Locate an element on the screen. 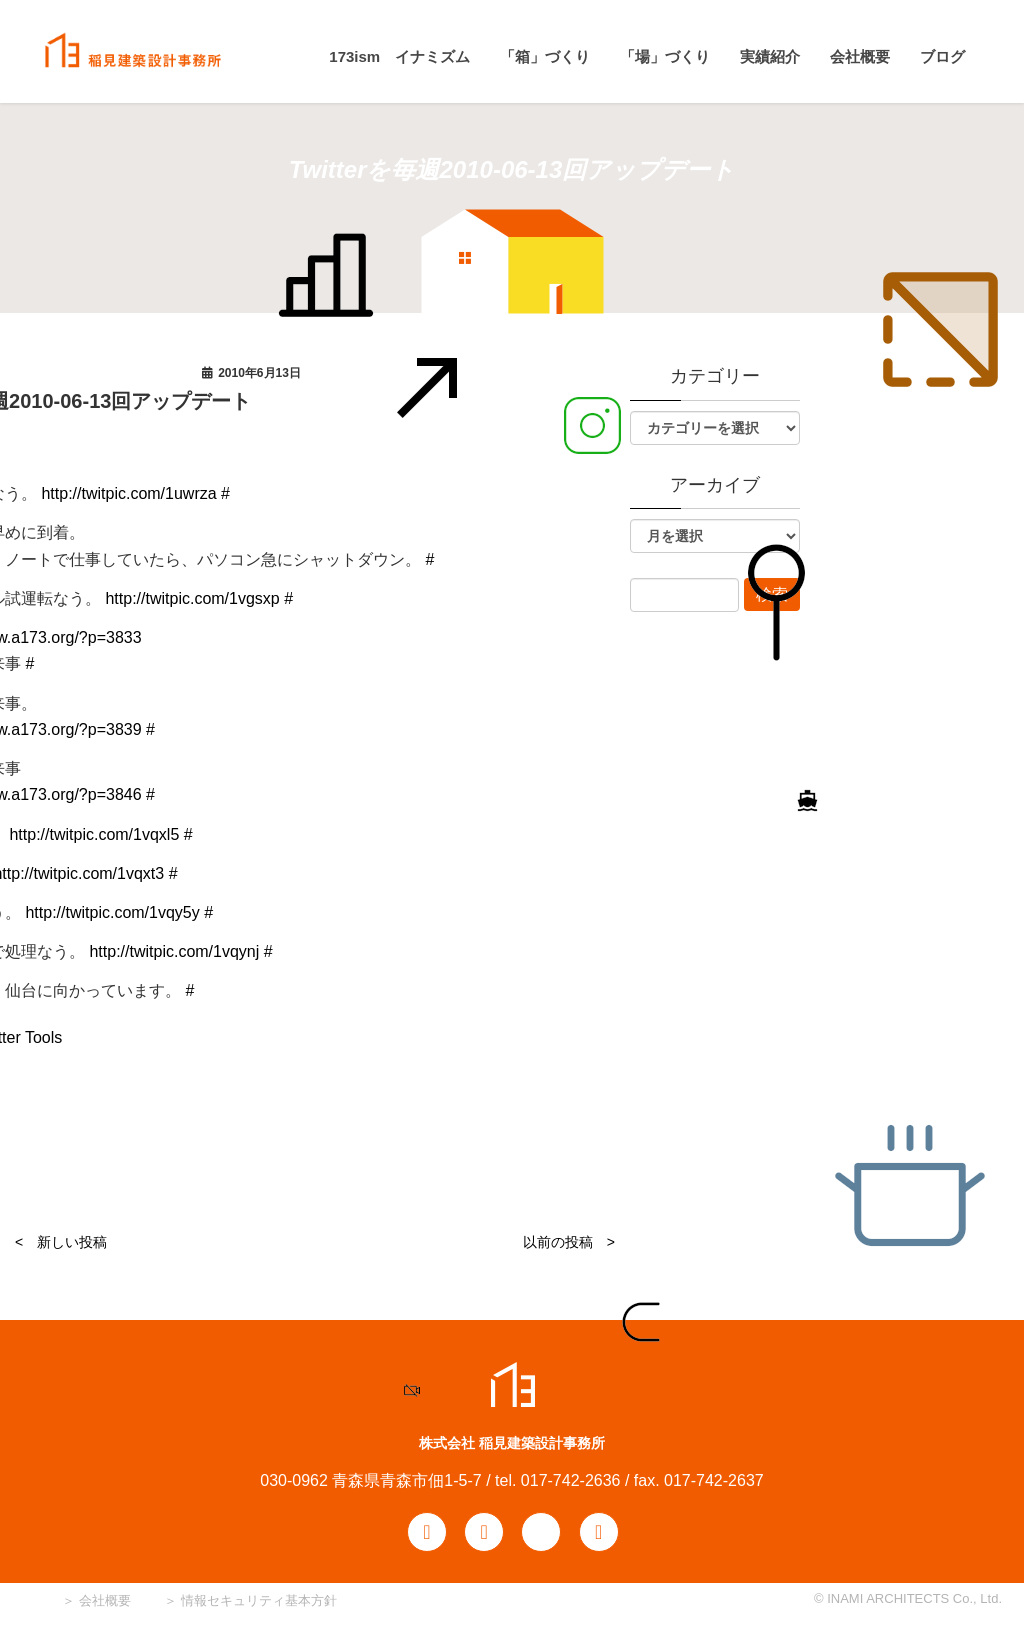 The image size is (1024, 1637). turn off camera or disable video is located at coordinates (411, 1390).